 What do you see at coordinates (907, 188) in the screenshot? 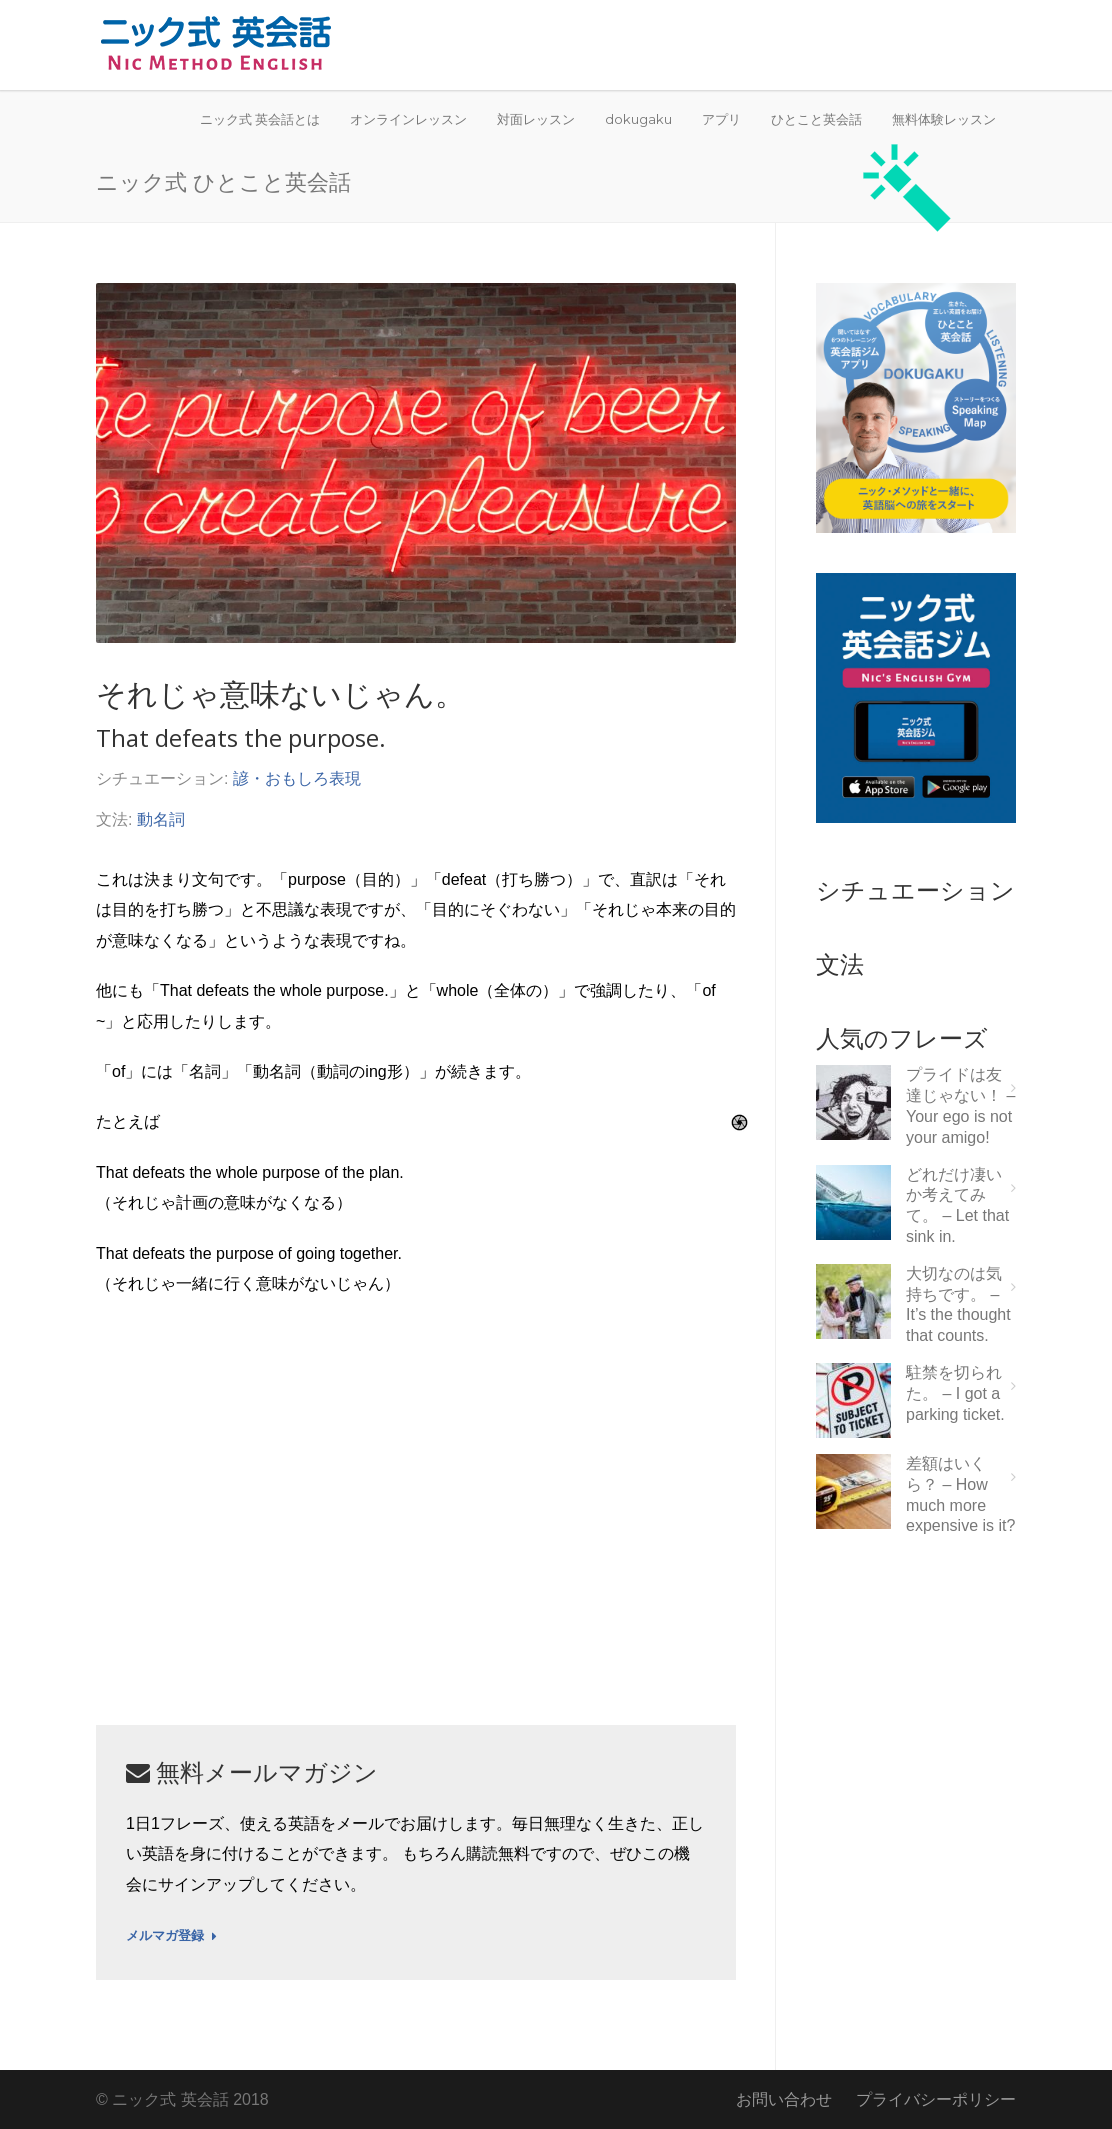
I see `apply auto-enhance or magic adjustments` at bounding box center [907, 188].